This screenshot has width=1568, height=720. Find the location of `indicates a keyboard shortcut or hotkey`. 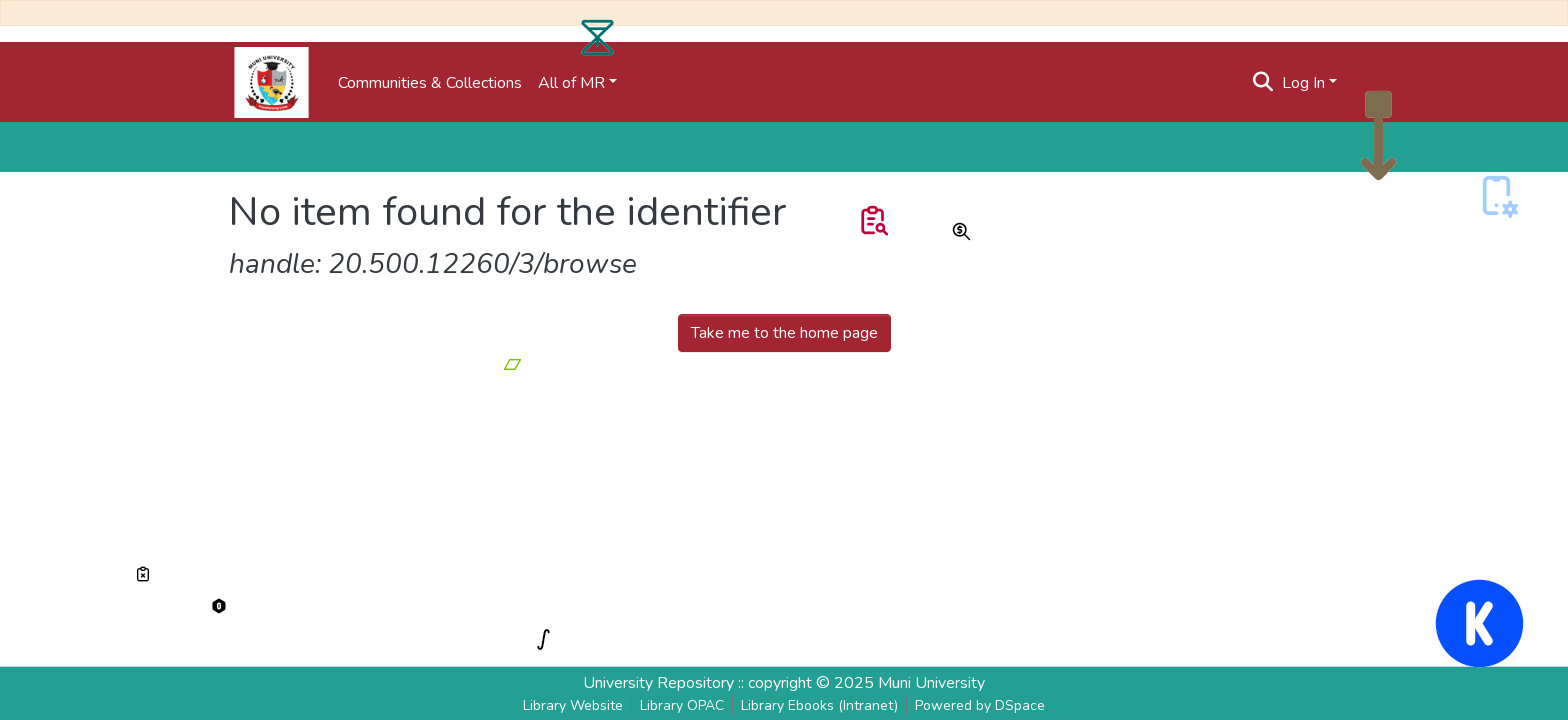

indicates a keyboard shortcut or hotkey is located at coordinates (1479, 623).